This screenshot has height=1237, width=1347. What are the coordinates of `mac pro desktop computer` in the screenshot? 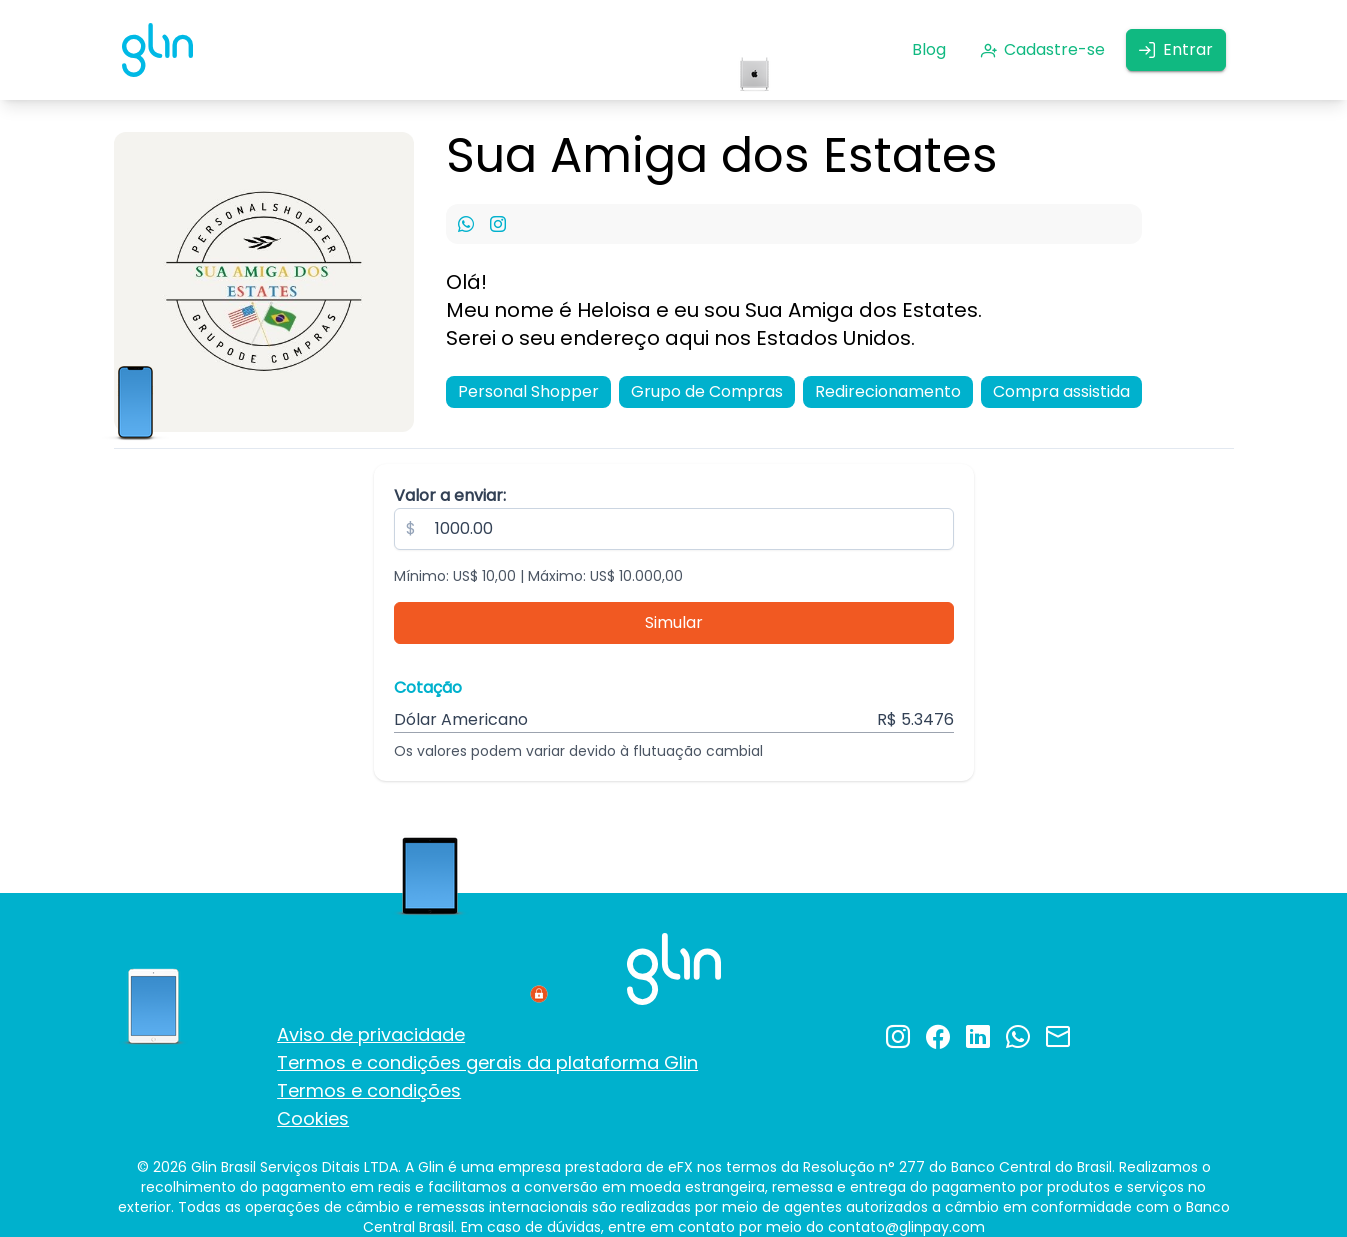 It's located at (754, 74).